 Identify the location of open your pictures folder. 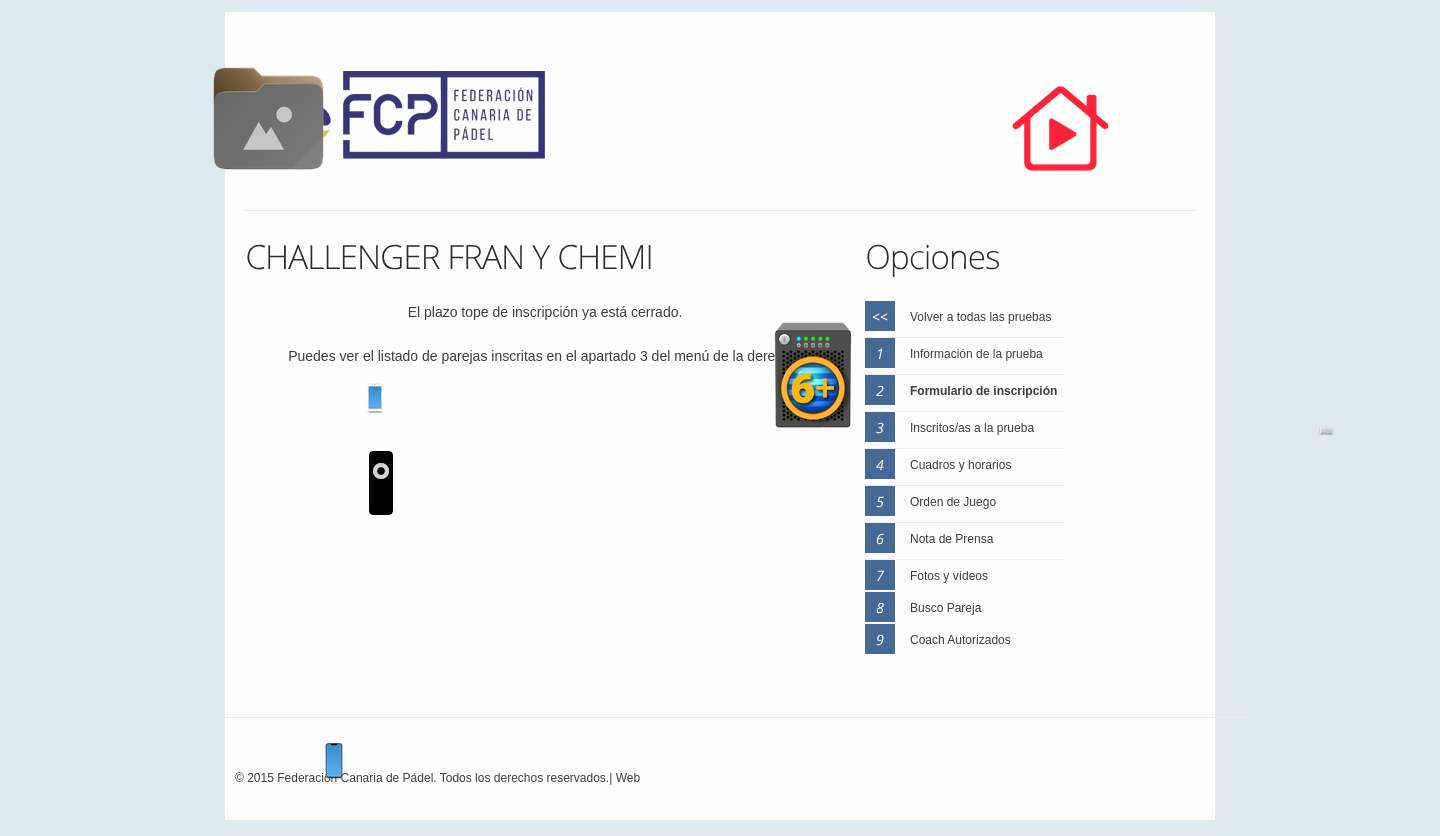
(268, 118).